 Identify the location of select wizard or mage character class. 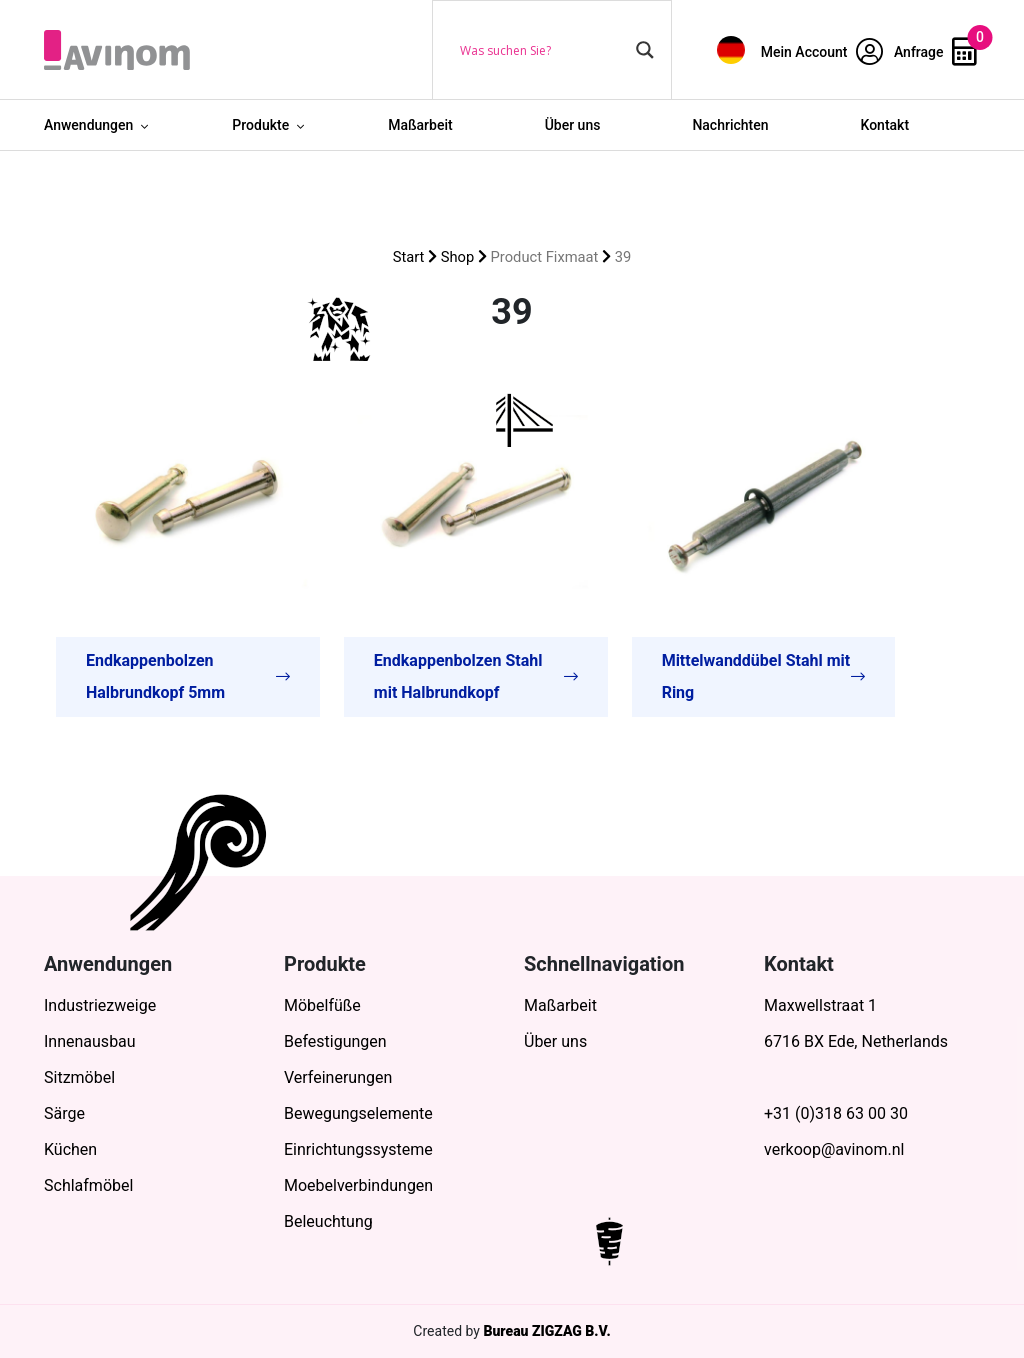
(198, 862).